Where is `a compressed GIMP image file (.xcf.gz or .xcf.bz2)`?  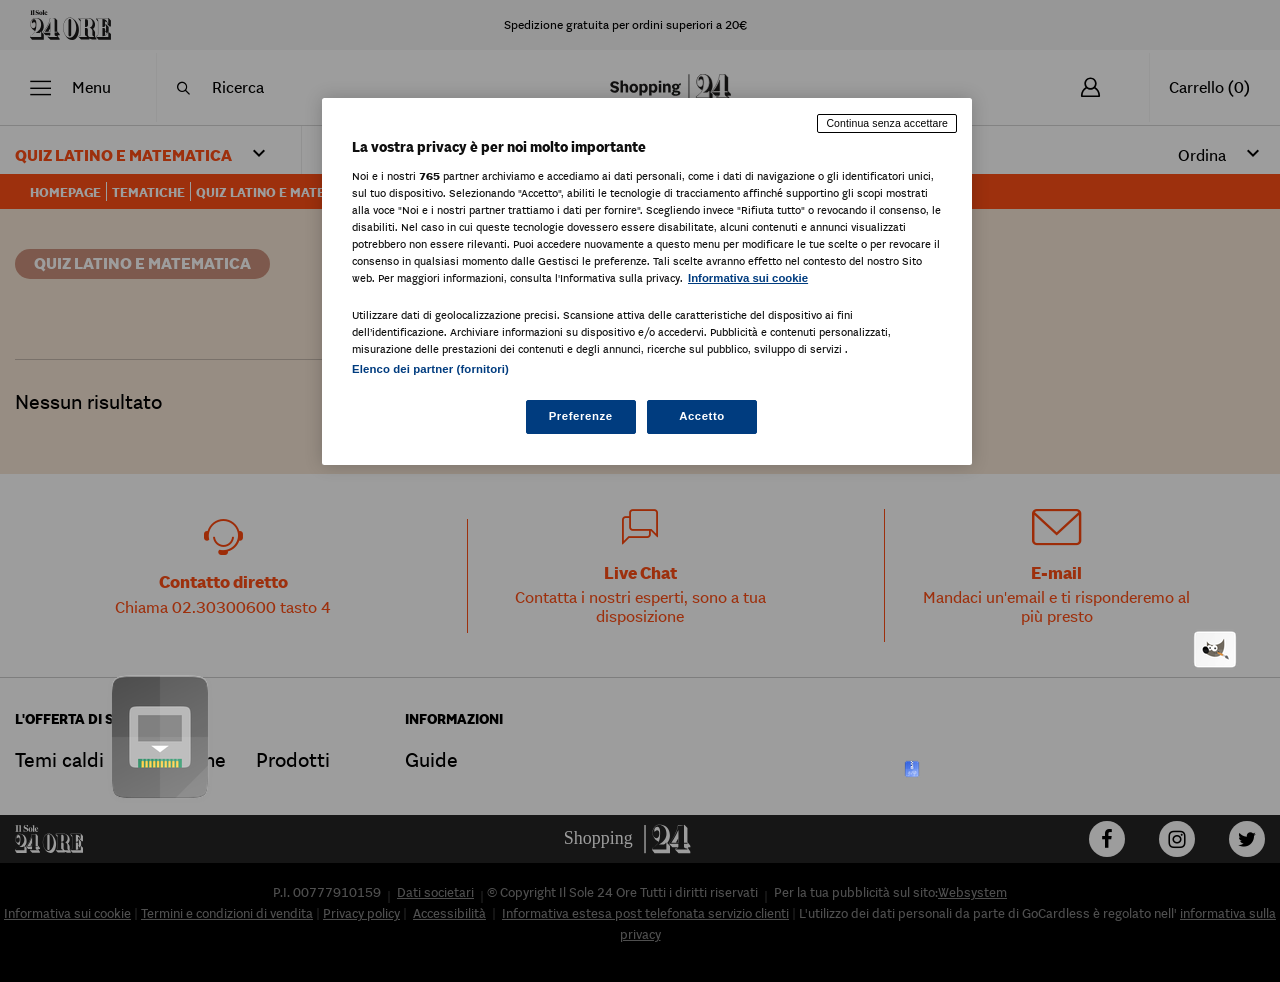 a compressed GIMP image file (.xcf.gz or .xcf.bz2) is located at coordinates (1215, 648).